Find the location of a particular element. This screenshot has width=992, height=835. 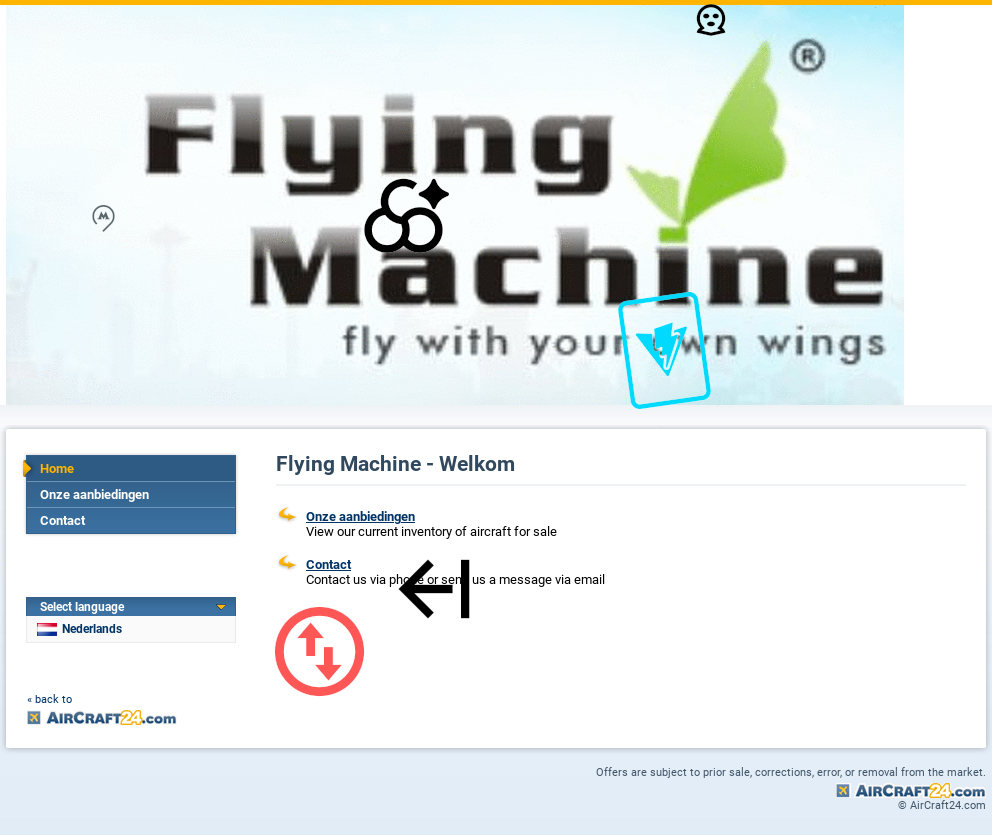

apply AI-powered color filters to an image is located at coordinates (403, 220).